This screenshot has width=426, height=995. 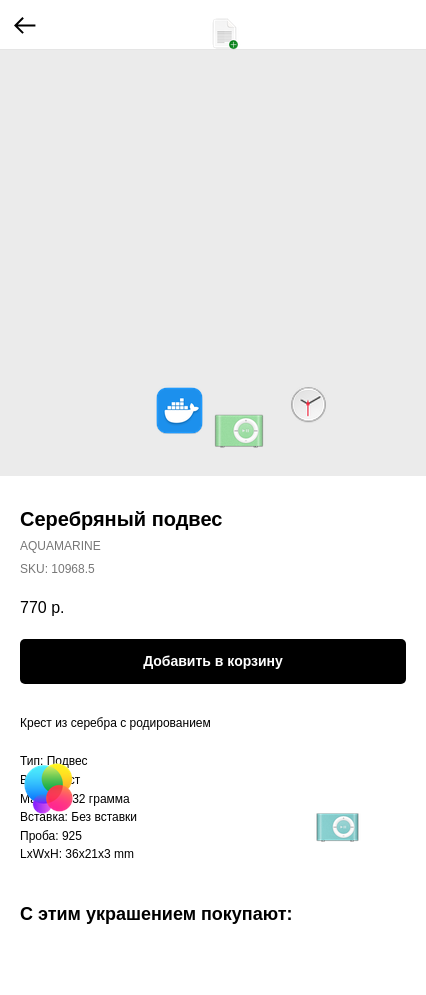 I want to click on iPod shuffle device connected, so click(x=337, y=819).